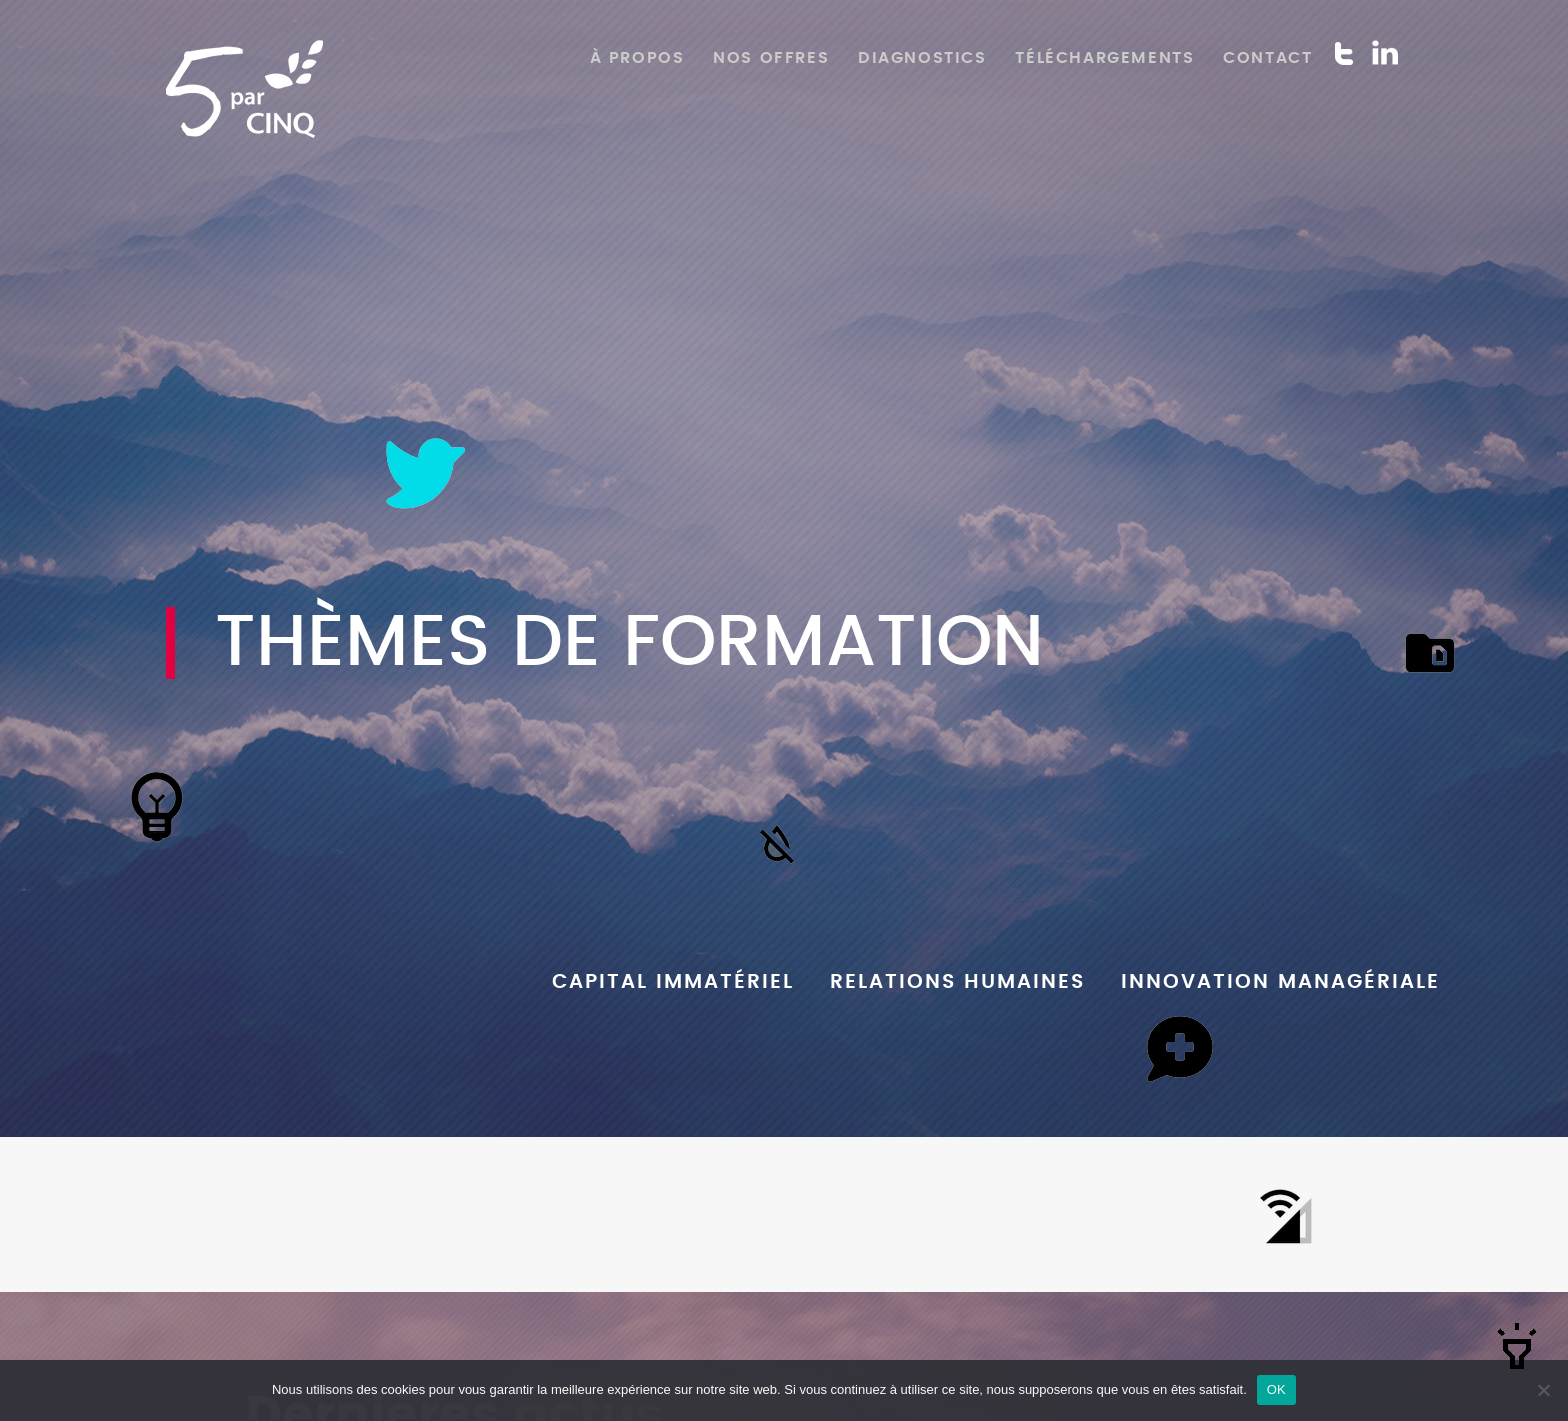 This screenshot has width=1568, height=1421. Describe the element at coordinates (777, 844) in the screenshot. I see `reset text or fill color to default` at that location.